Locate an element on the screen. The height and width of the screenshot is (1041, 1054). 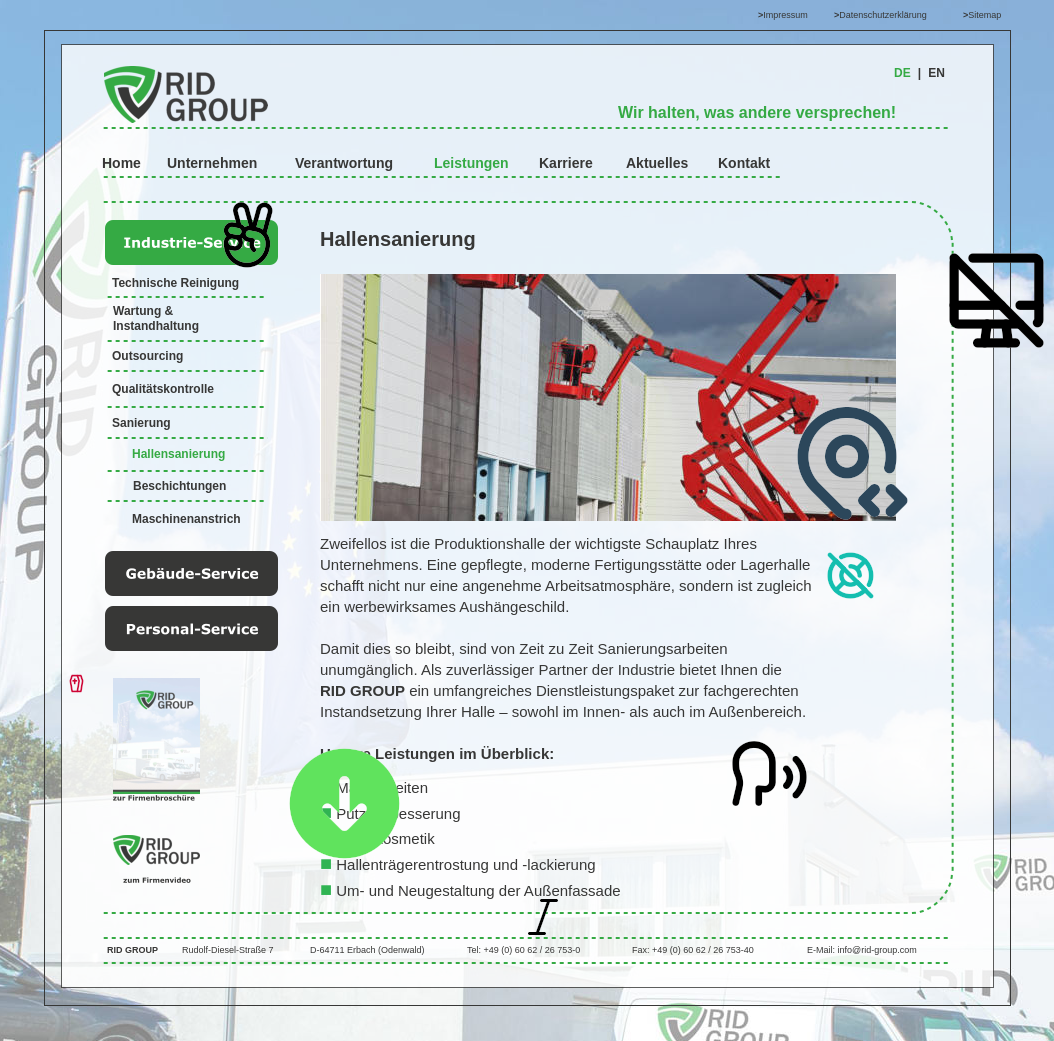
send a peace sign or friendly gesture is located at coordinates (247, 235).